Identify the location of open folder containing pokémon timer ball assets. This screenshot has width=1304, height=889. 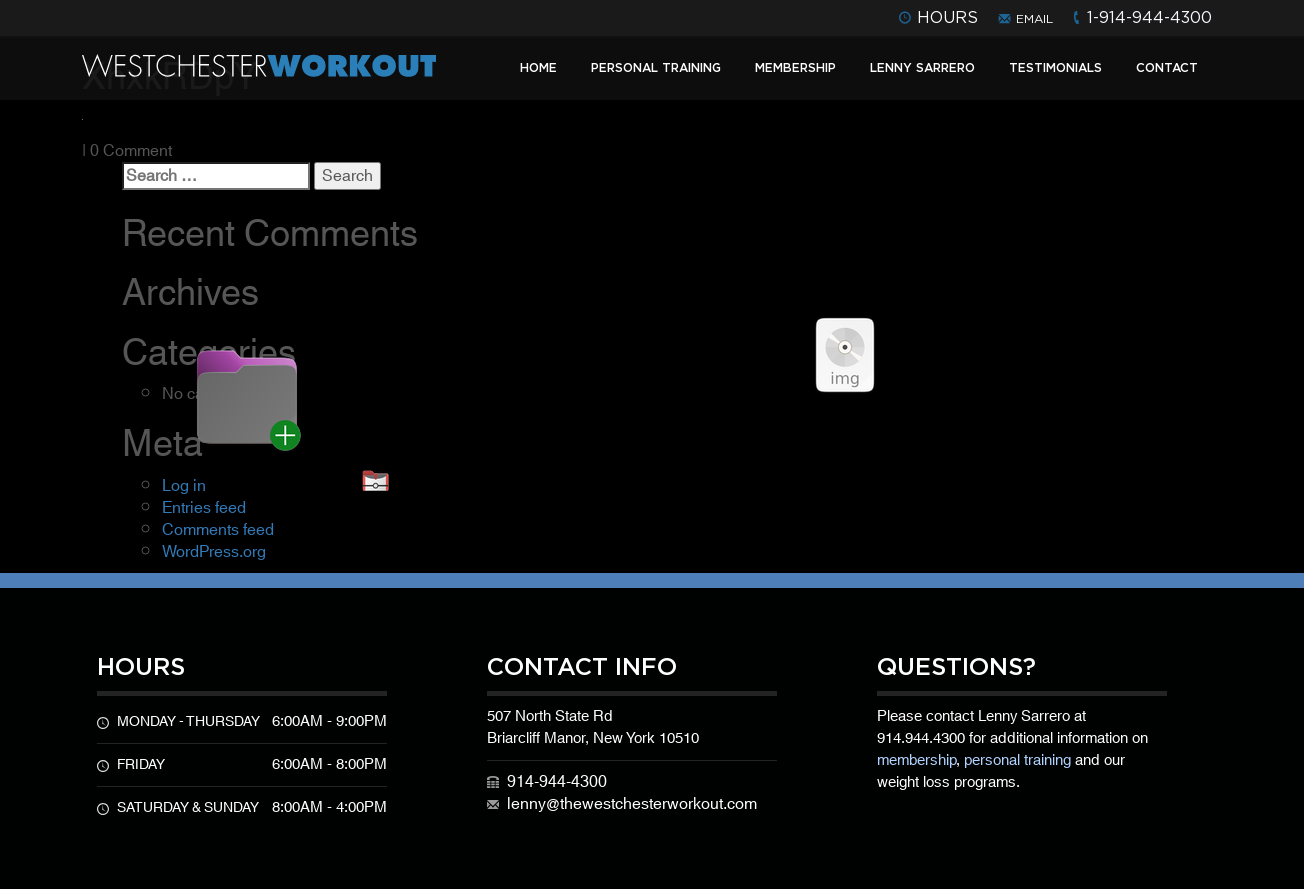
(375, 481).